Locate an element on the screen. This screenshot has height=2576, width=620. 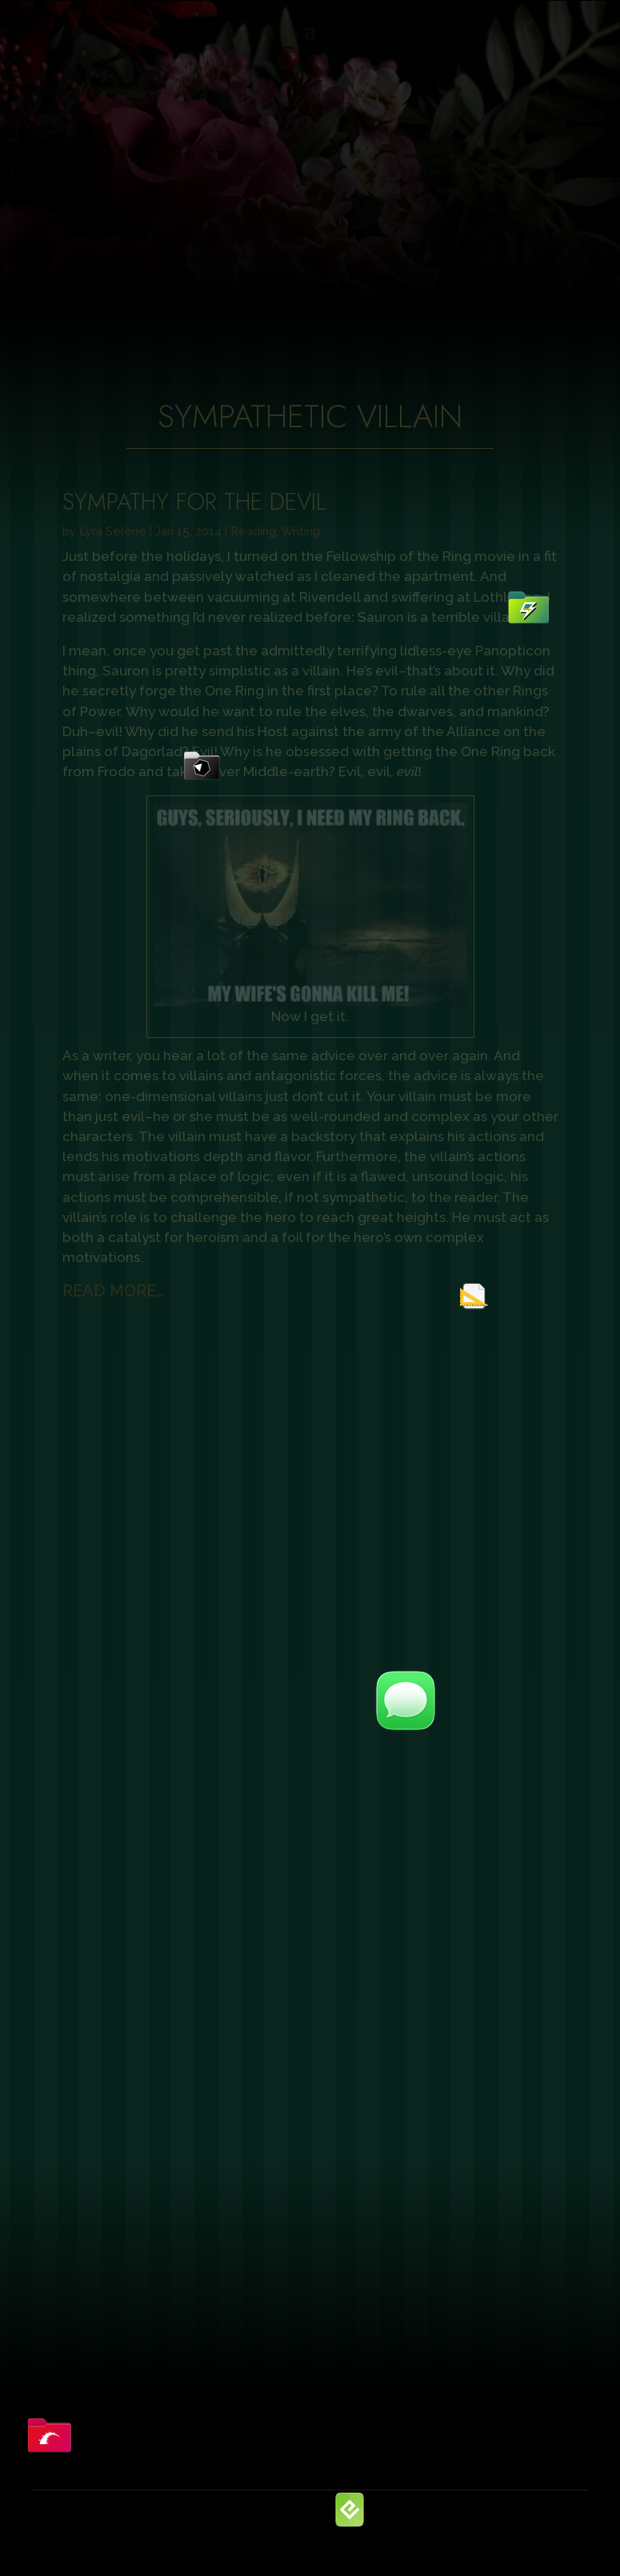
configure page layout and formatting options is located at coordinates (474, 1296).